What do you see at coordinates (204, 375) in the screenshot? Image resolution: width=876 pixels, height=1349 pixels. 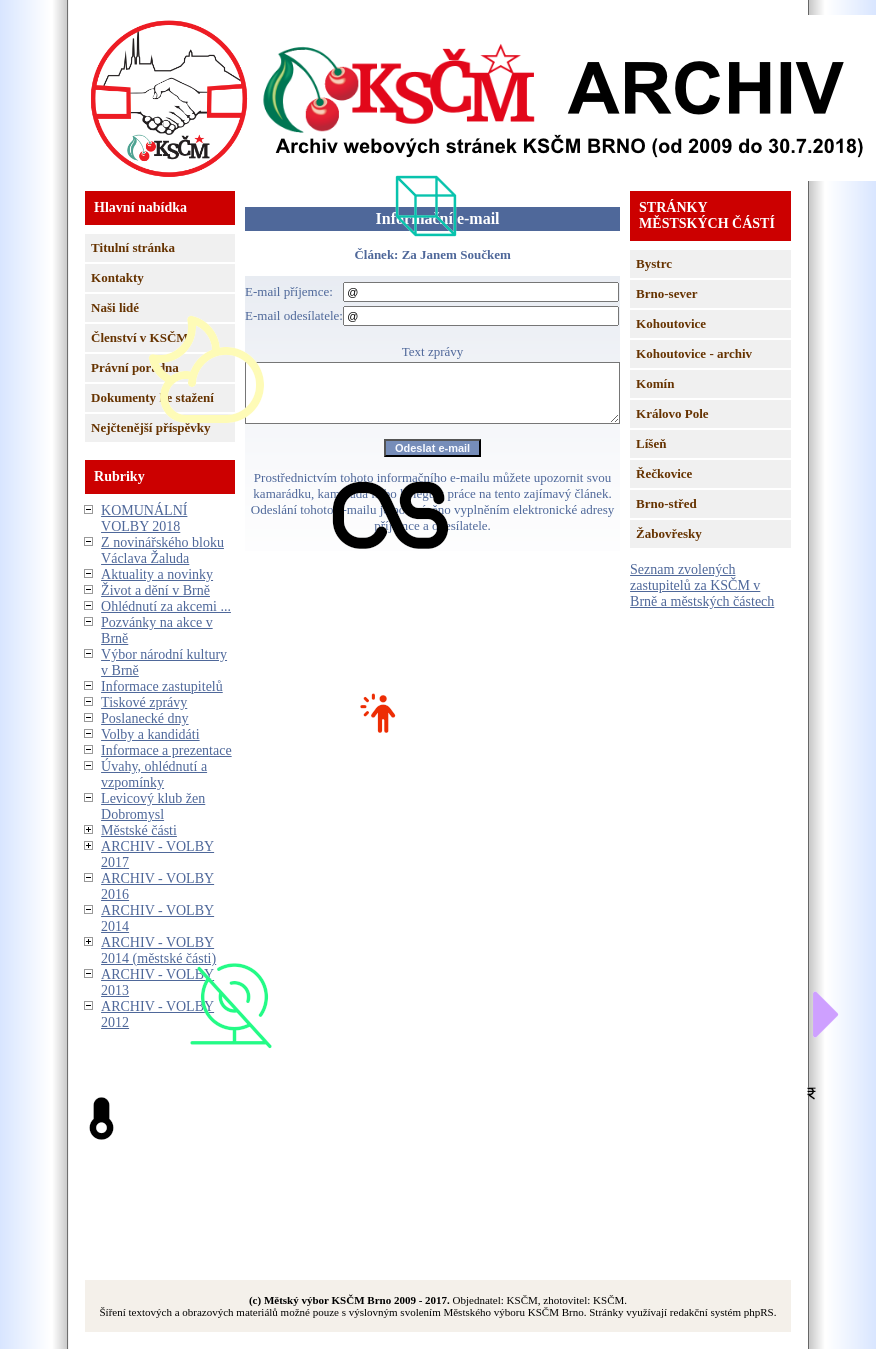 I see `indicates nighttime or evening weather conditions` at bounding box center [204, 375].